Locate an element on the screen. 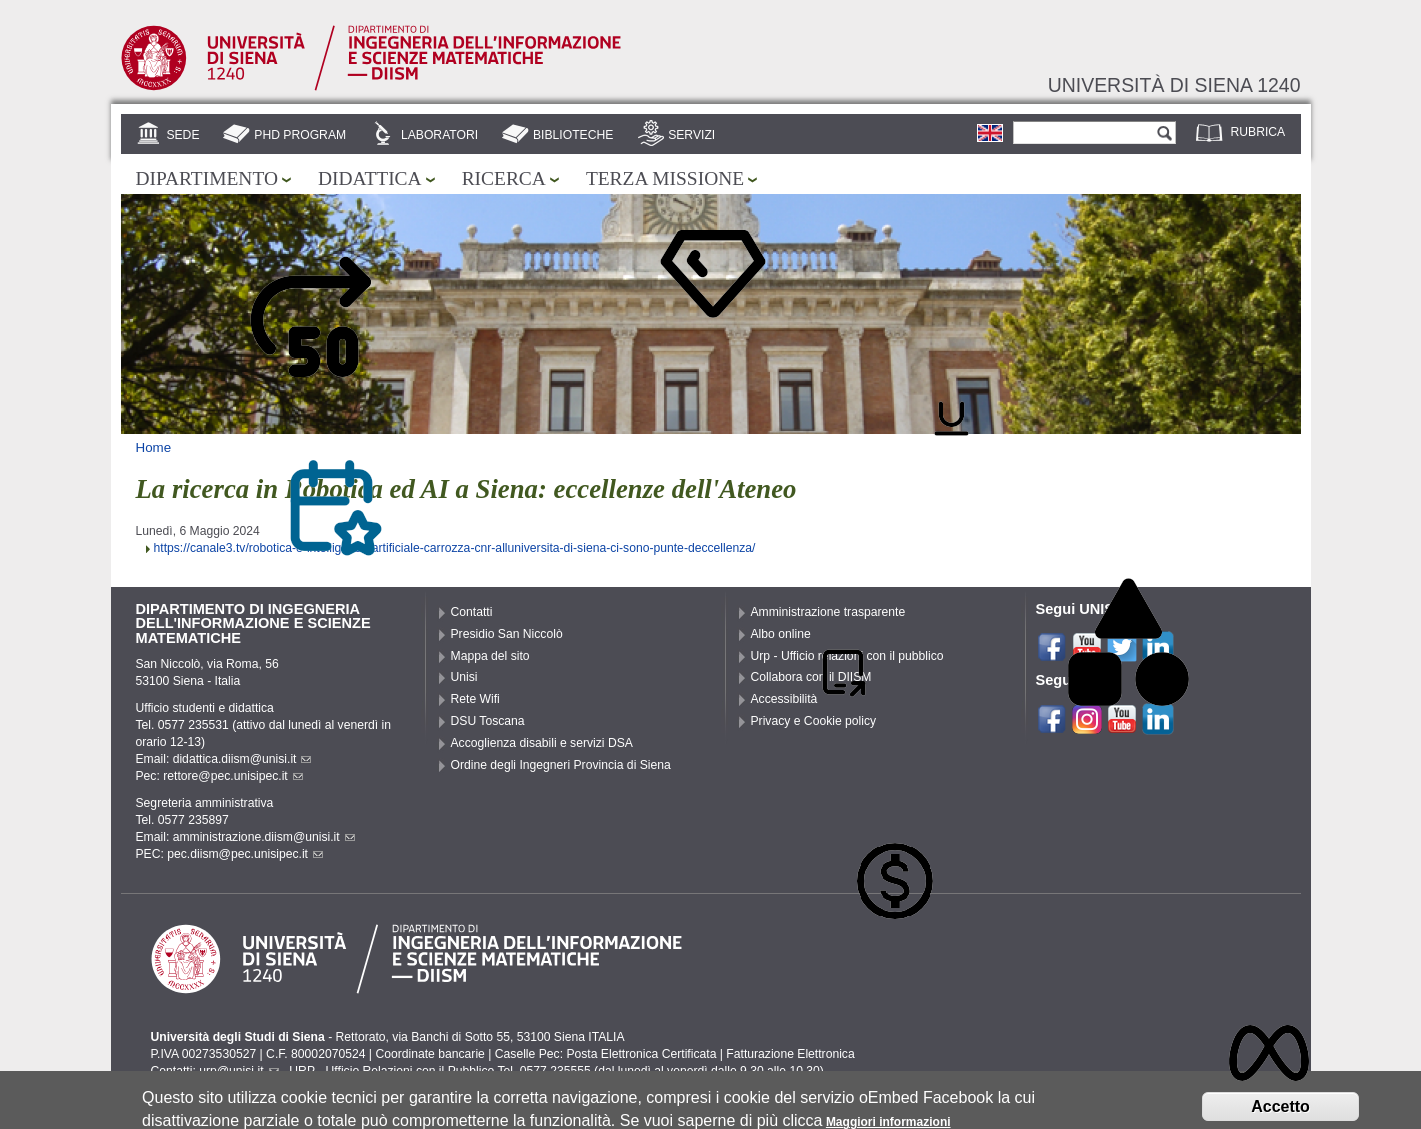 The width and height of the screenshot is (1421, 1129). access shape tools or drawing options is located at coordinates (1128, 645).